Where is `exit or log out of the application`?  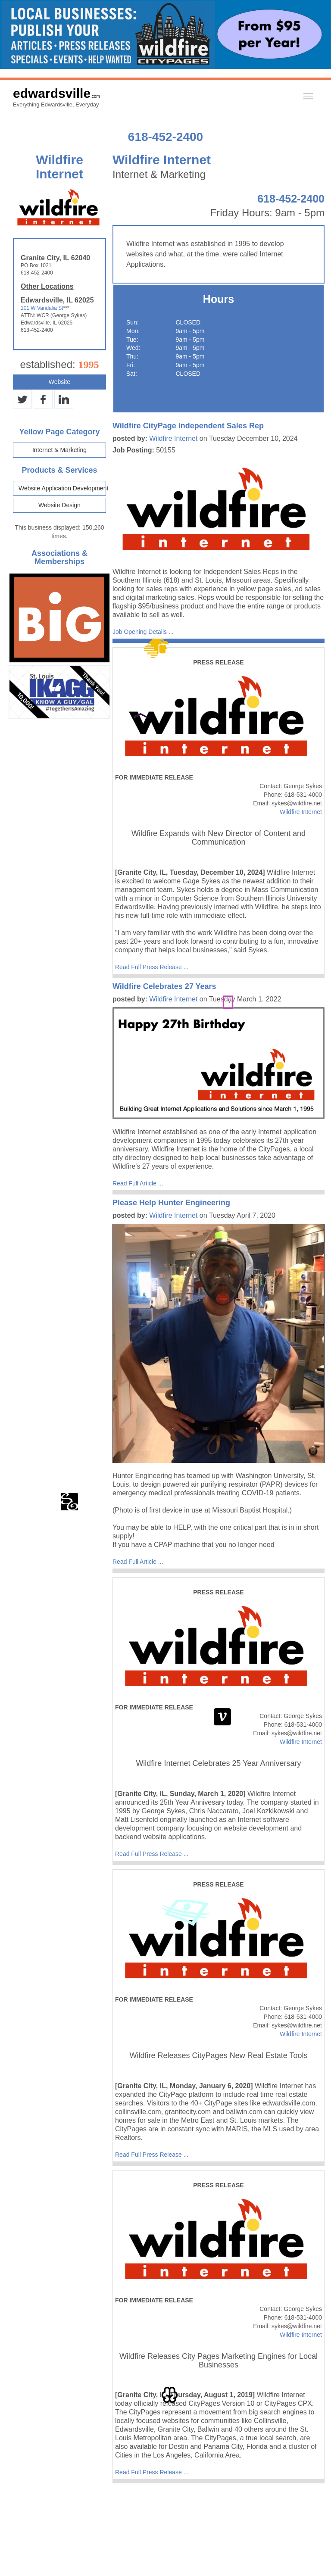 exit or log out of the application is located at coordinates (228, 1002).